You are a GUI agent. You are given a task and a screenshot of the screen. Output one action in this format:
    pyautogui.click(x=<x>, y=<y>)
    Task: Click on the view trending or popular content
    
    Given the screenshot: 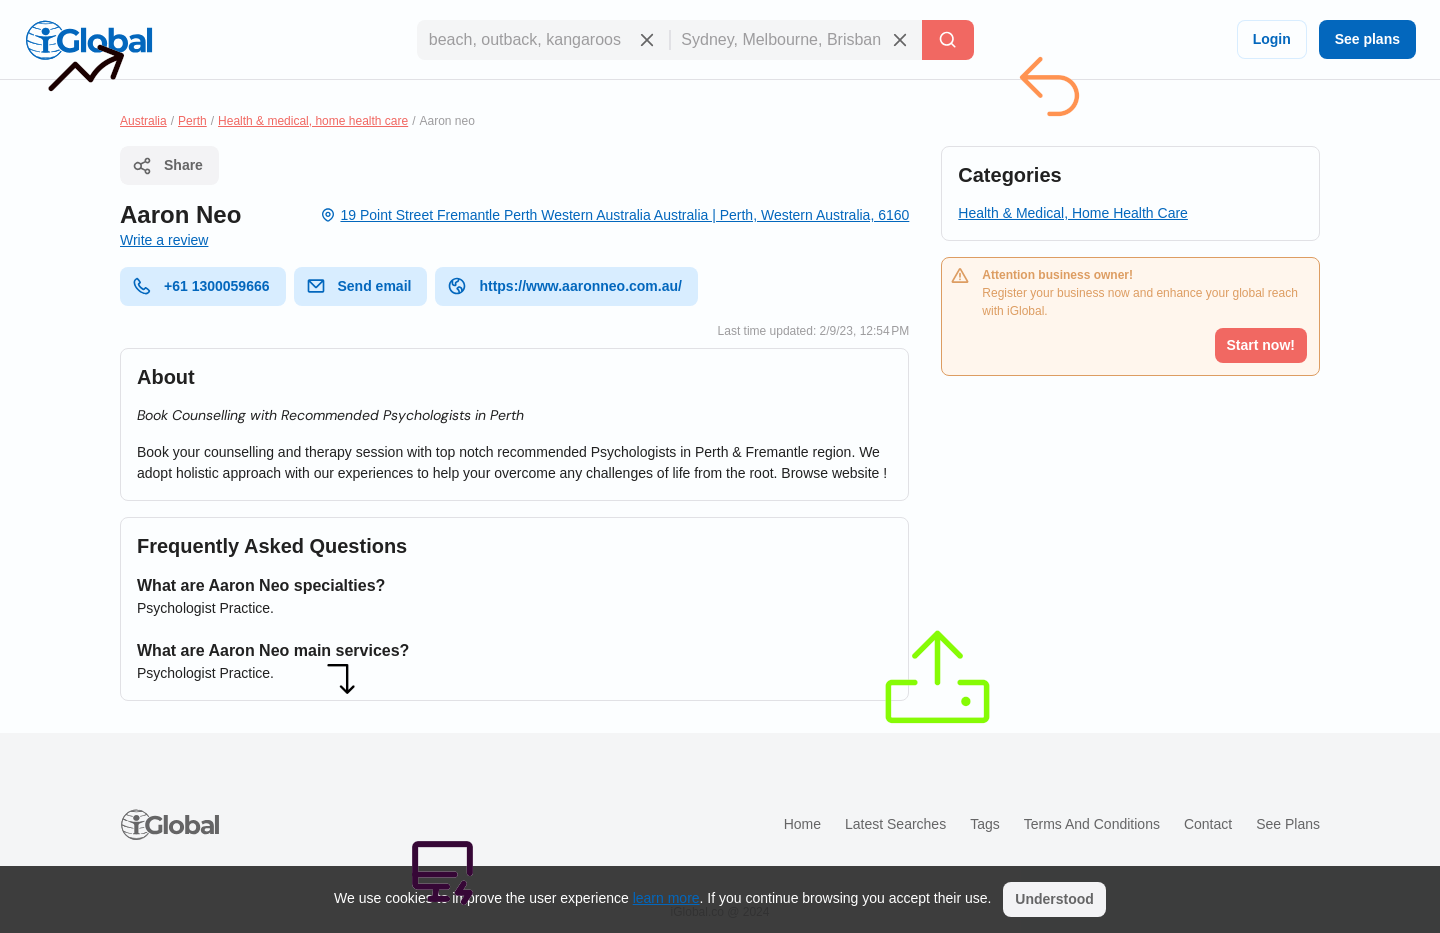 What is the action you would take?
    pyautogui.click(x=86, y=67)
    